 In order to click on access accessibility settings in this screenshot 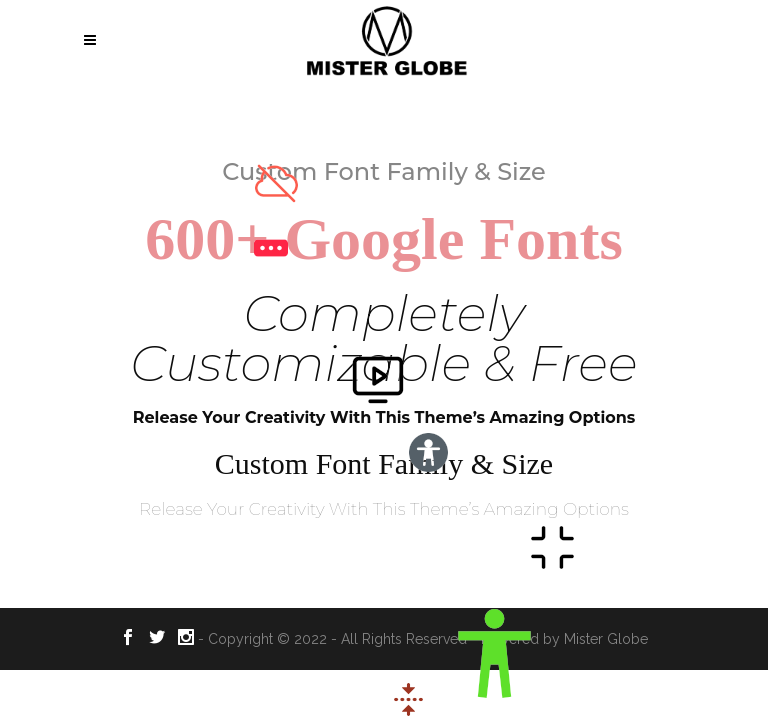, I will do `click(428, 452)`.